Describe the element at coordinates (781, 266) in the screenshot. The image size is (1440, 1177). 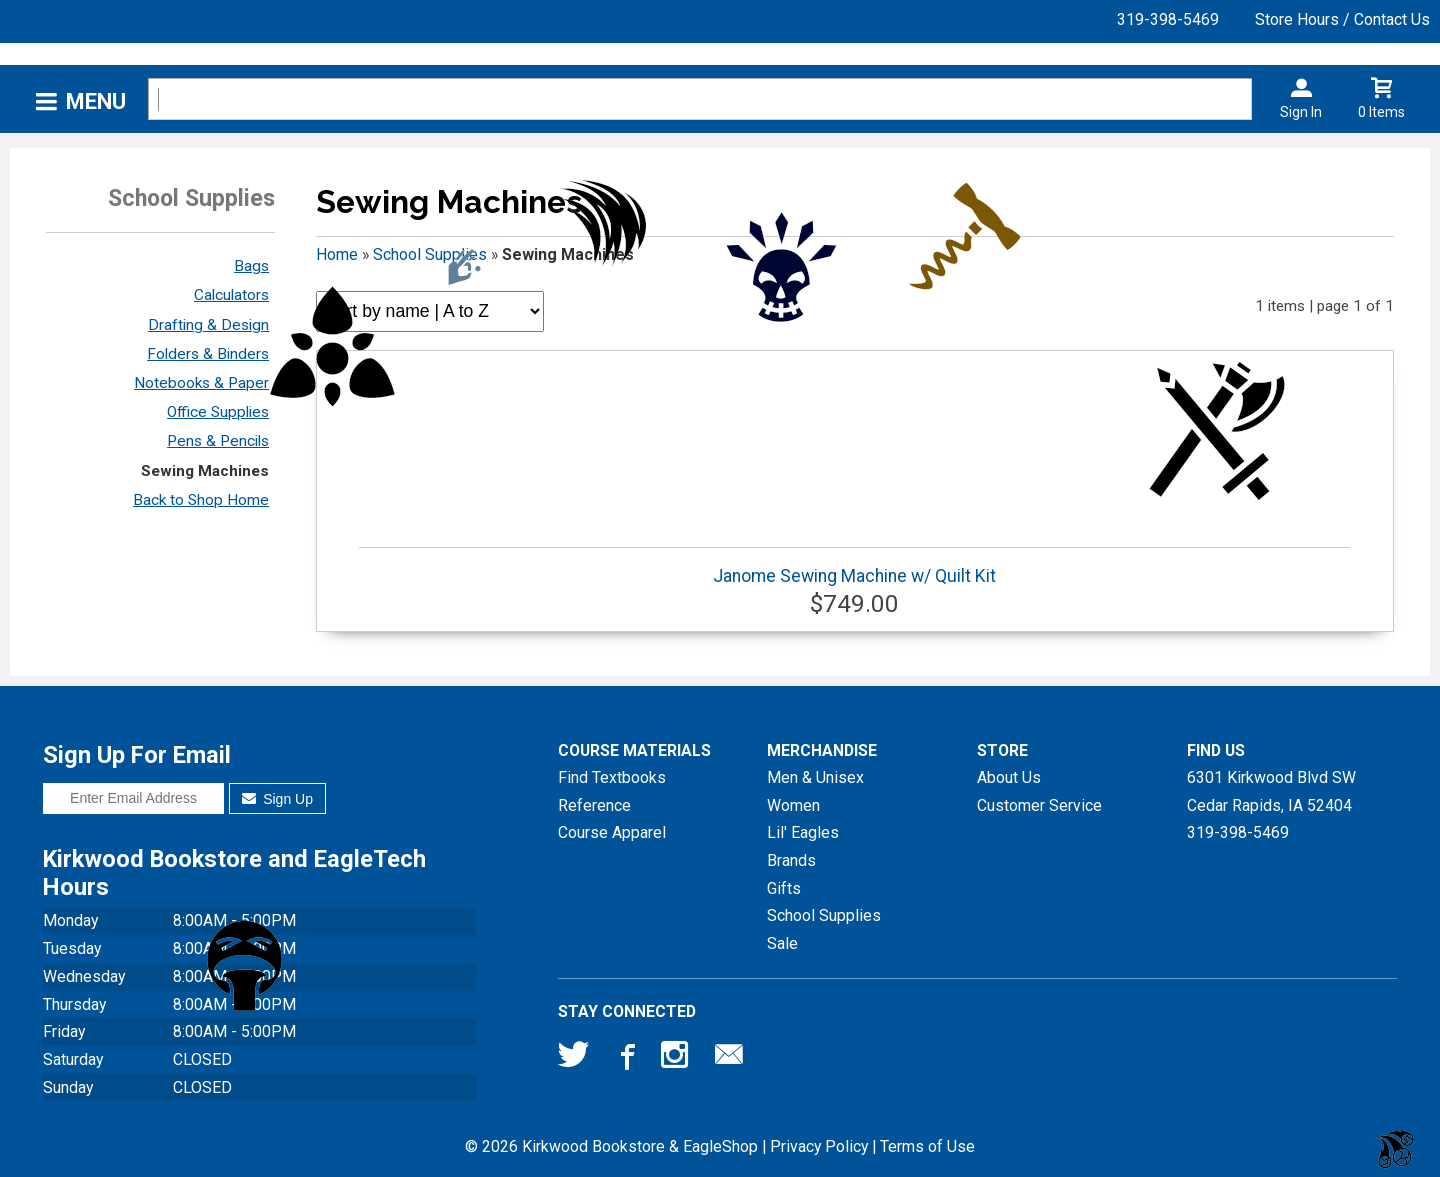
I see `indicates a fun or casual death/game over state` at that location.